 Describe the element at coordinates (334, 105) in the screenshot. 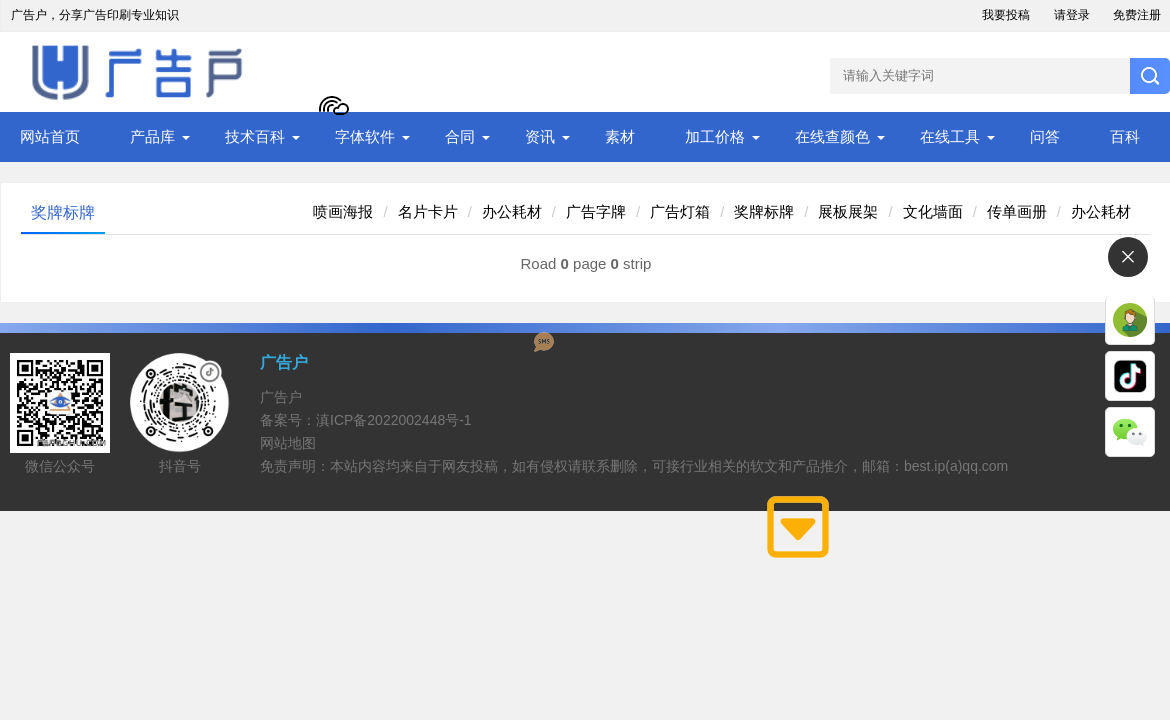

I see `view weather information` at that location.